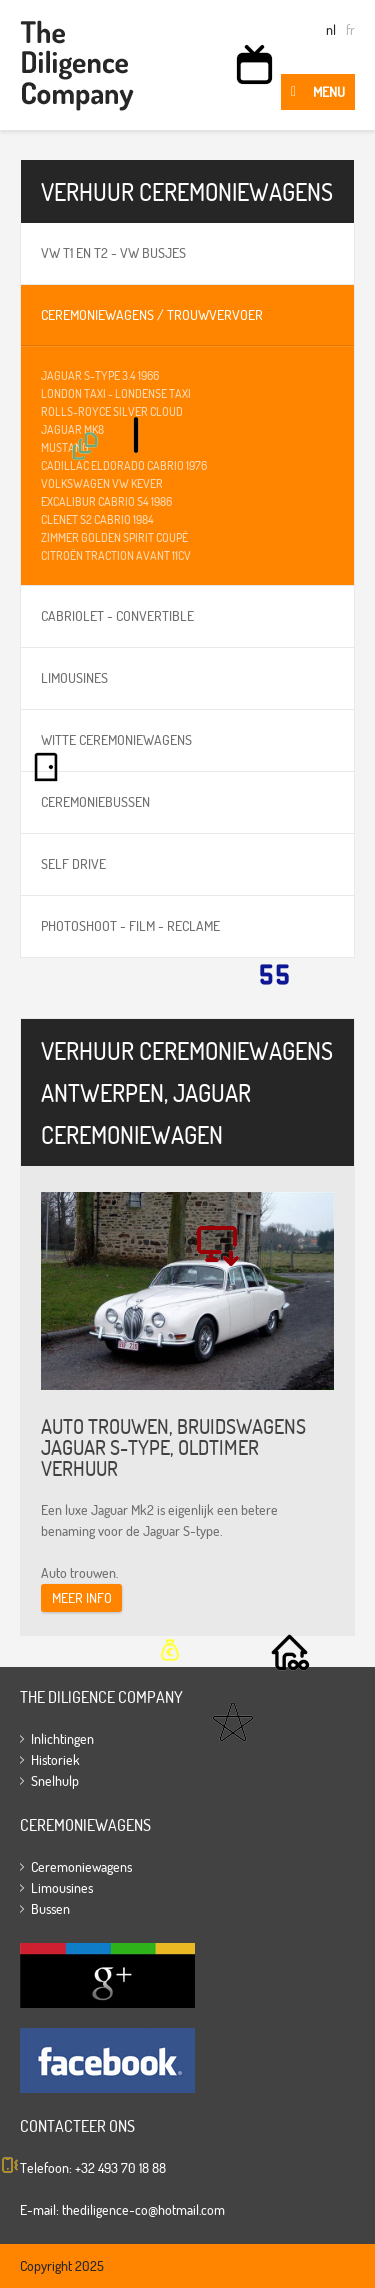  Describe the element at coordinates (289, 1652) in the screenshot. I see `access smart home automation settings` at that location.